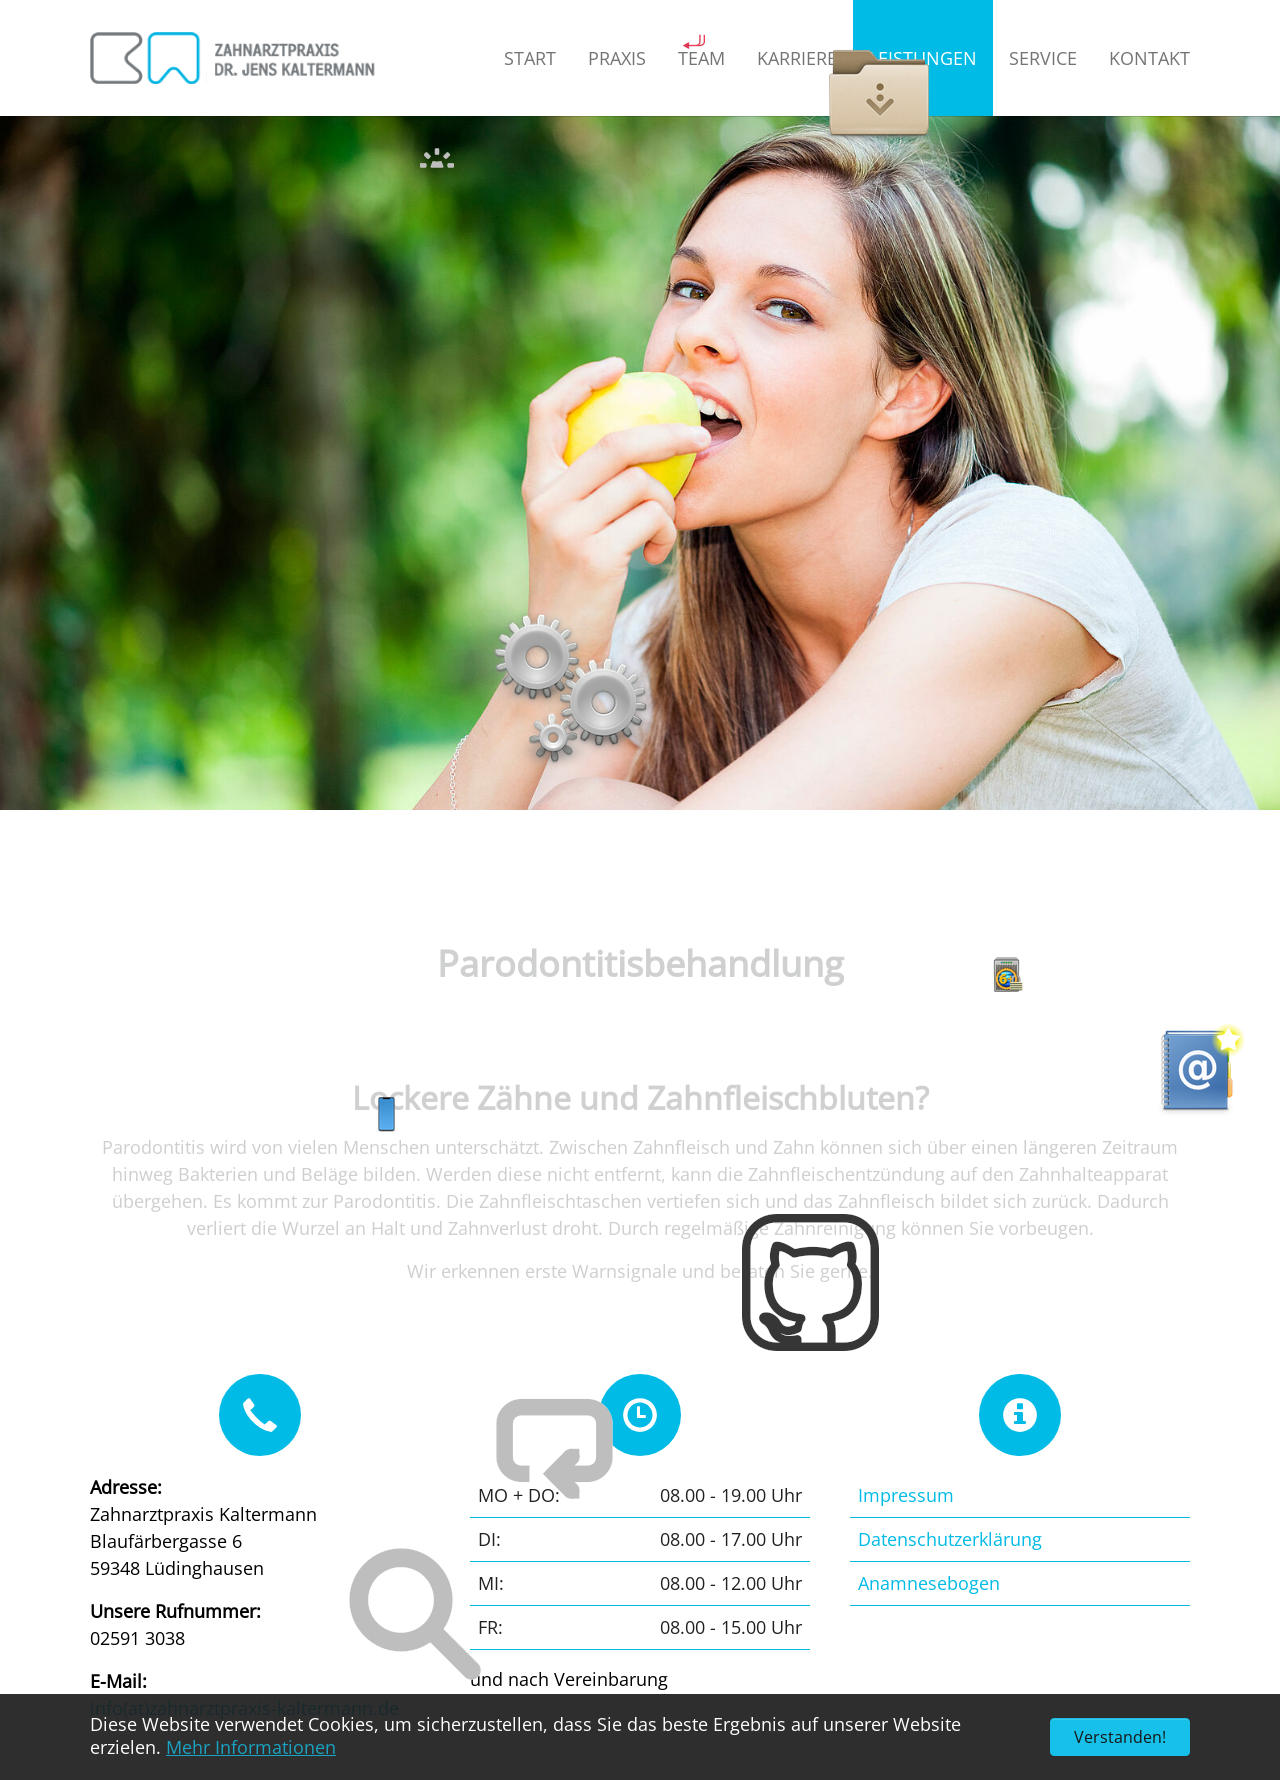  What do you see at coordinates (1006, 974) in the screenshot?
I see `locked RAID 6+ storage volume` at bounding box center [1006, 974].